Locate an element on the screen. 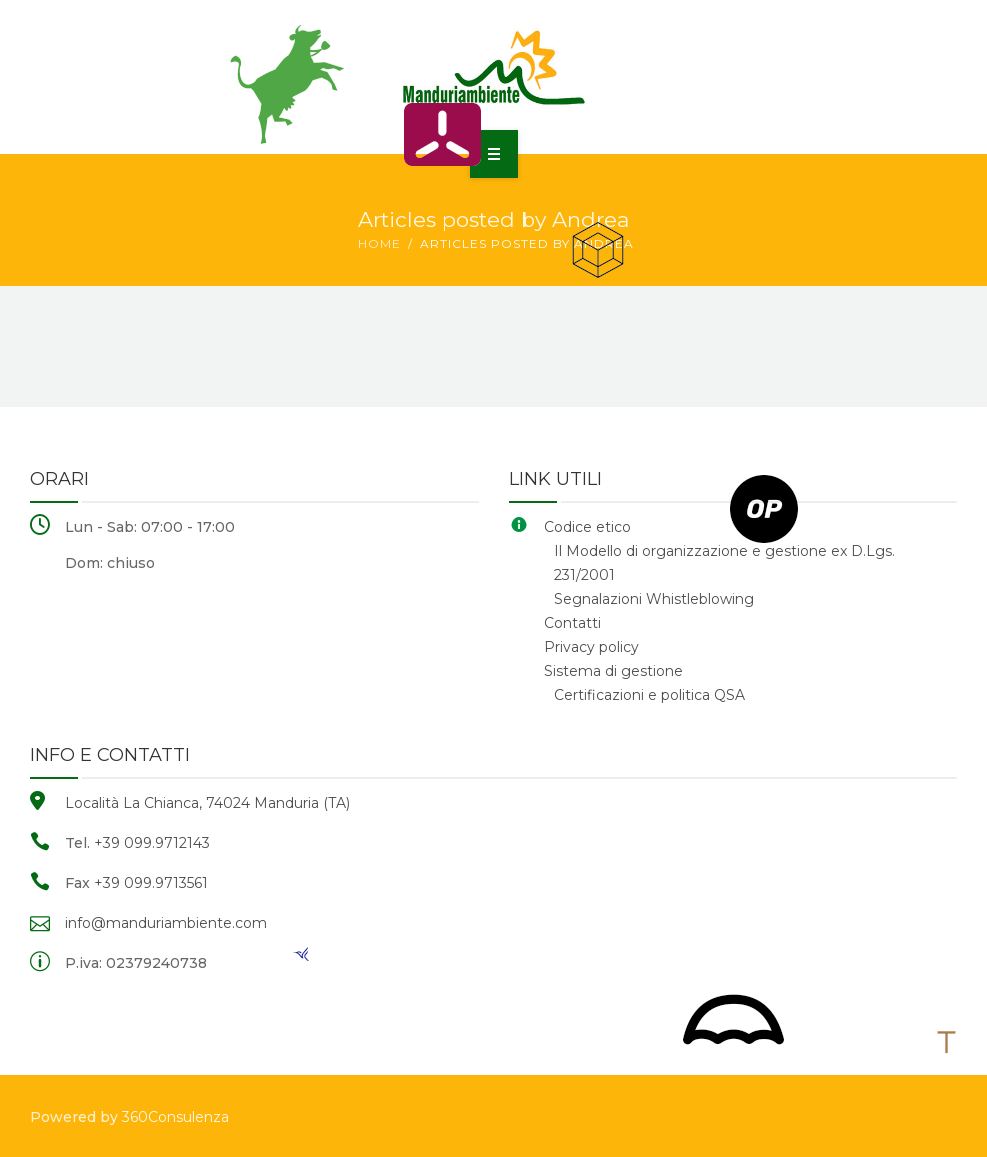 The height and width of the screenshot is (1157, 987). open Apache NetBeans IDE is located at coordinates (598, 250).